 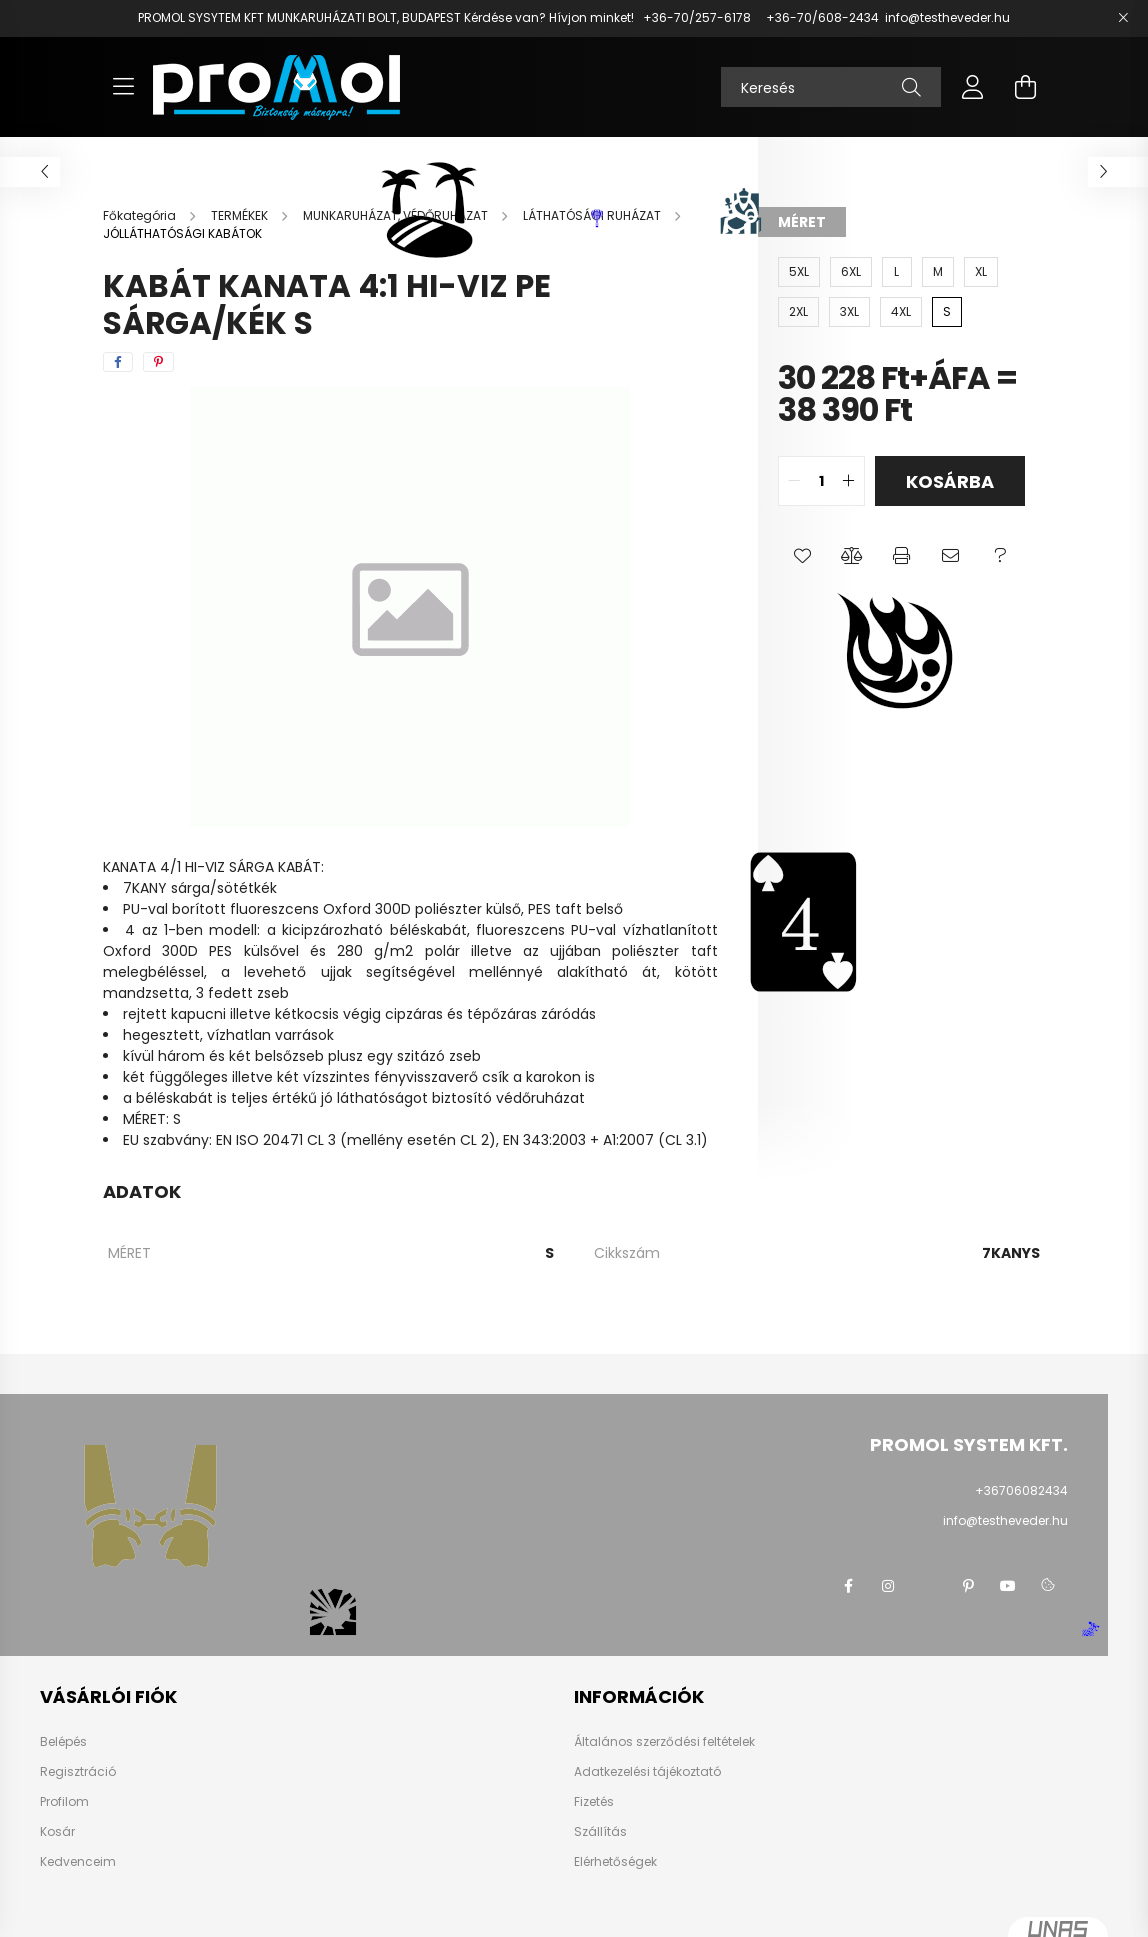 I want to click on represents a wildlife or animal-related feature, so click(x=1090, y=1627).